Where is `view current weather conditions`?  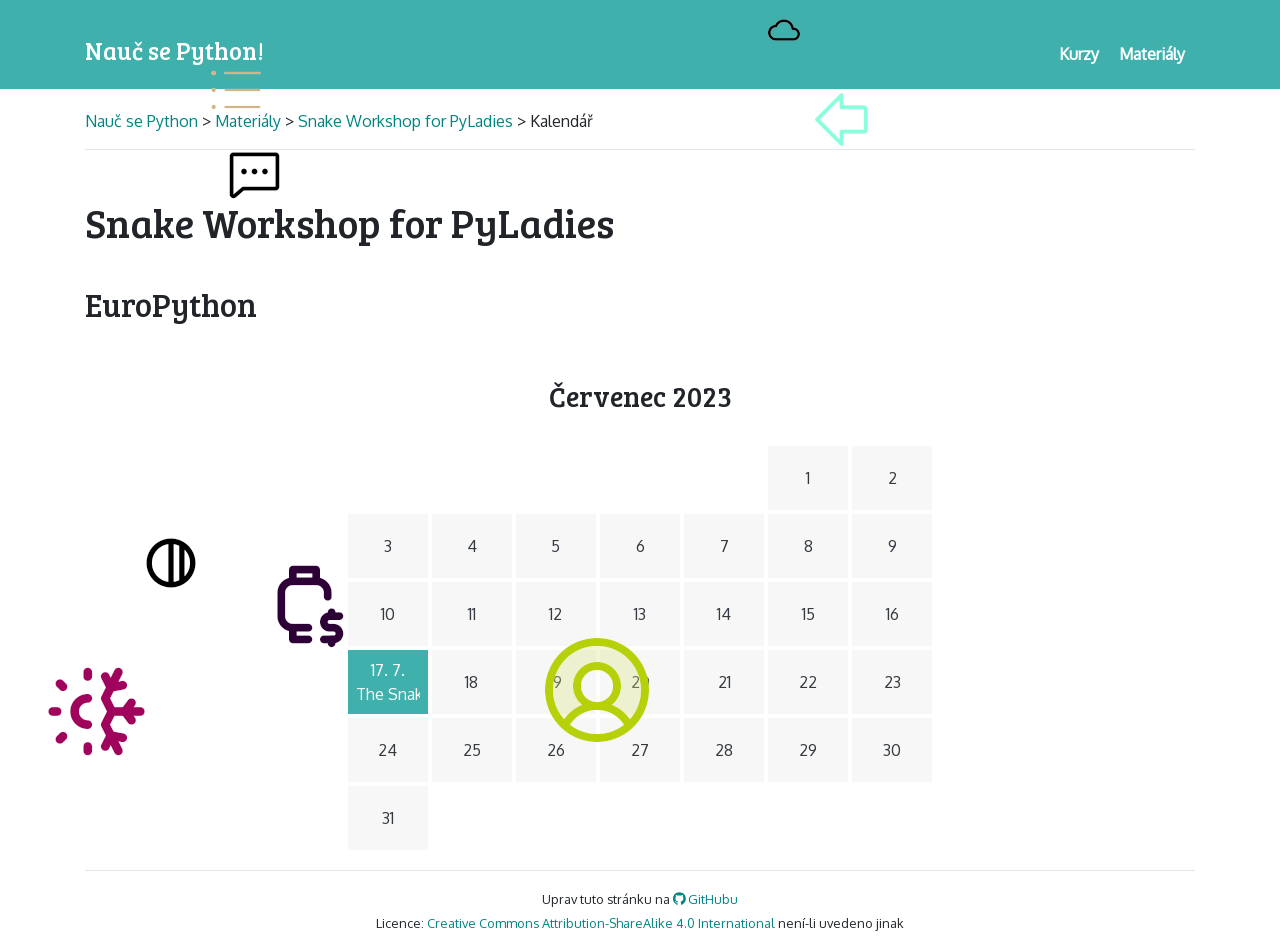 view current weather conditions is located at coordinates (784, 30).